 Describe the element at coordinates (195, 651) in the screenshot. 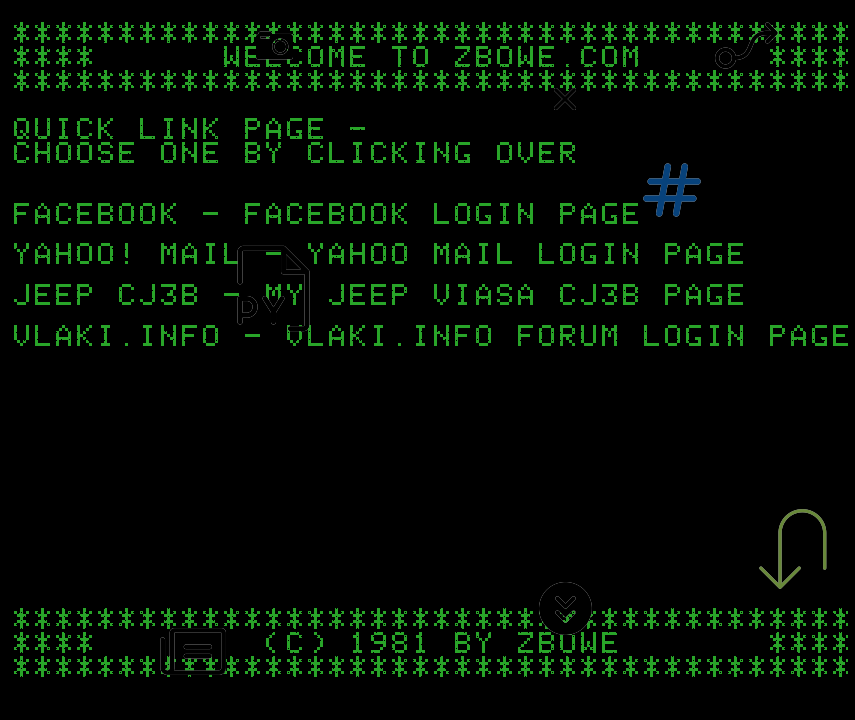

I see `view news articles or updates` at that location.